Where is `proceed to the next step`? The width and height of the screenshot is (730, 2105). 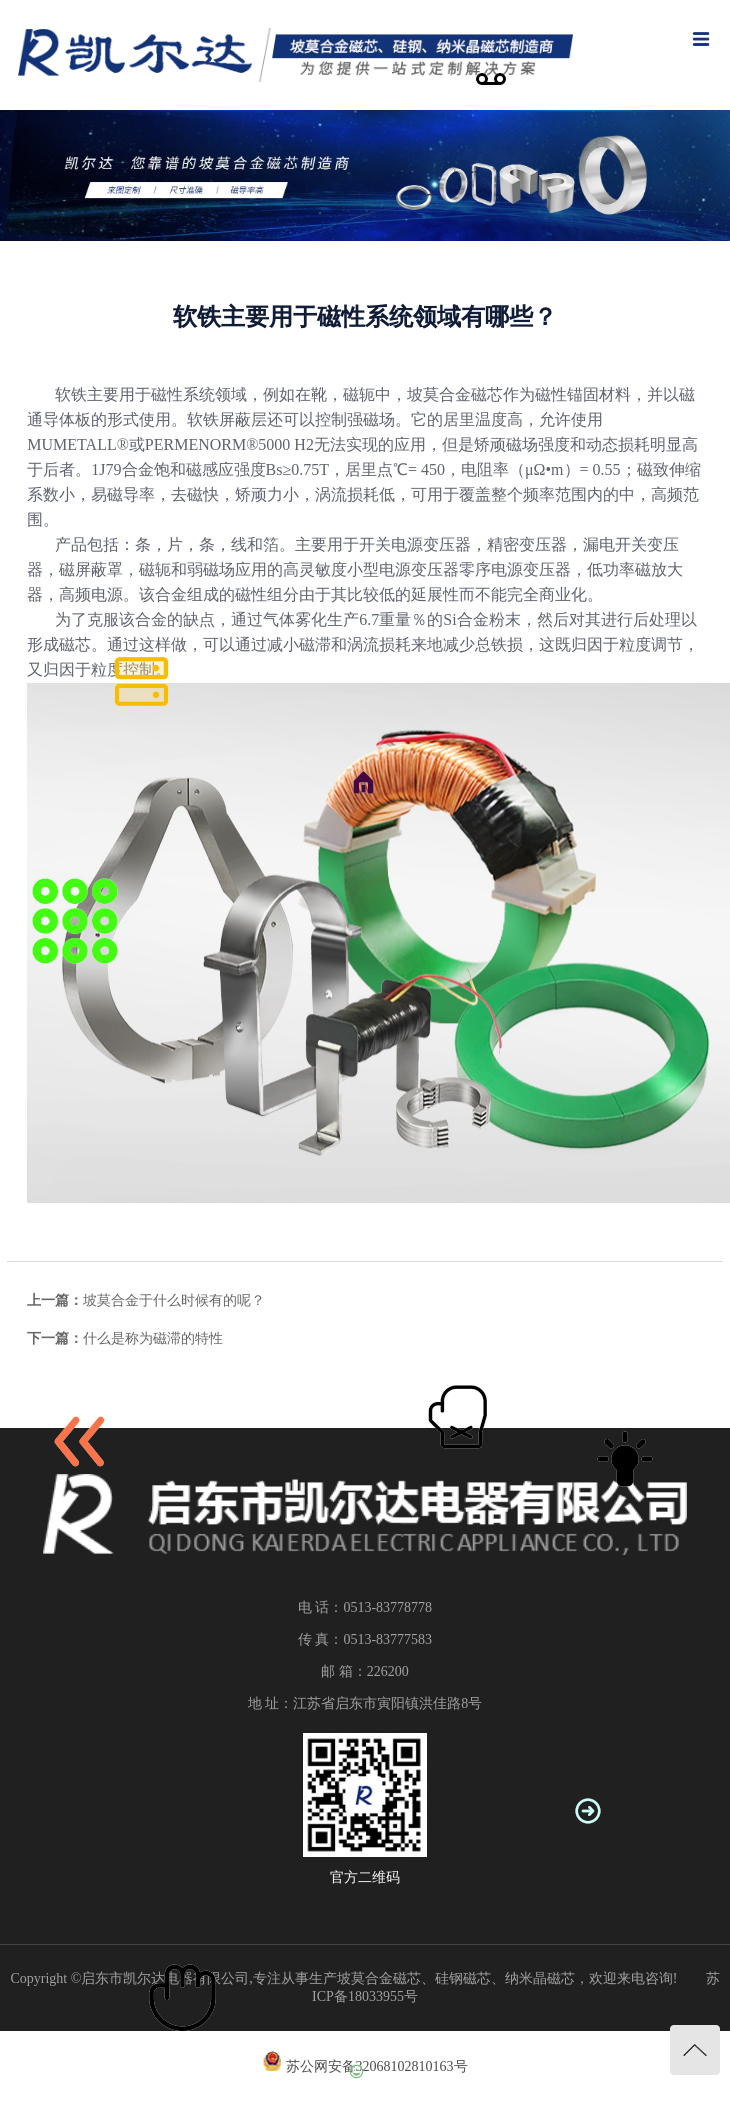
proceed to the next step is located at coordinates (588, 1811).